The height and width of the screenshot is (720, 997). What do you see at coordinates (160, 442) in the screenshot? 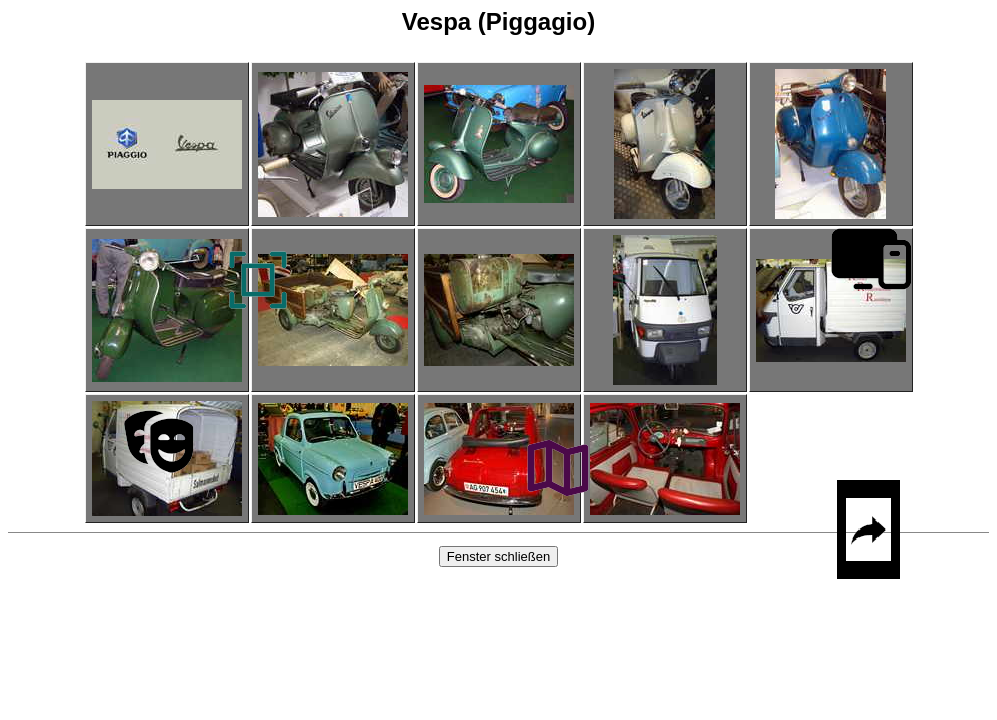
I see `access theater or entertainment category` at bounding box center [160, 442].